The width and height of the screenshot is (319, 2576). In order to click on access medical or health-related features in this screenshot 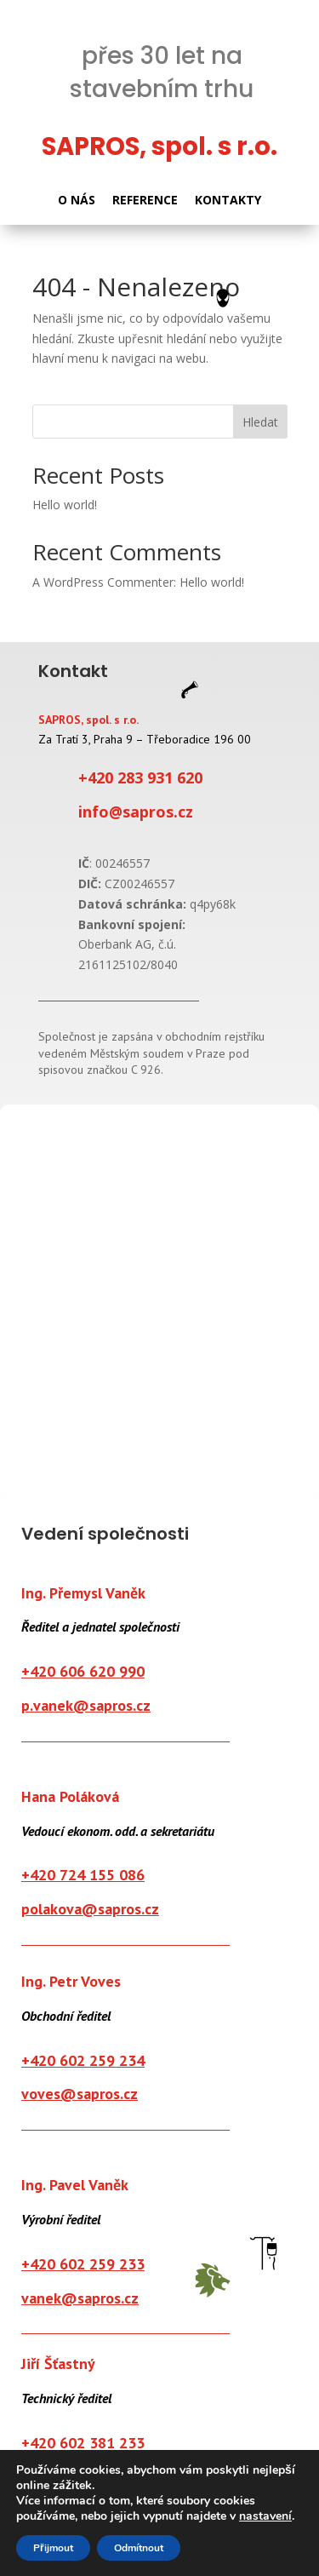, I will do `click(265, 2252)`.